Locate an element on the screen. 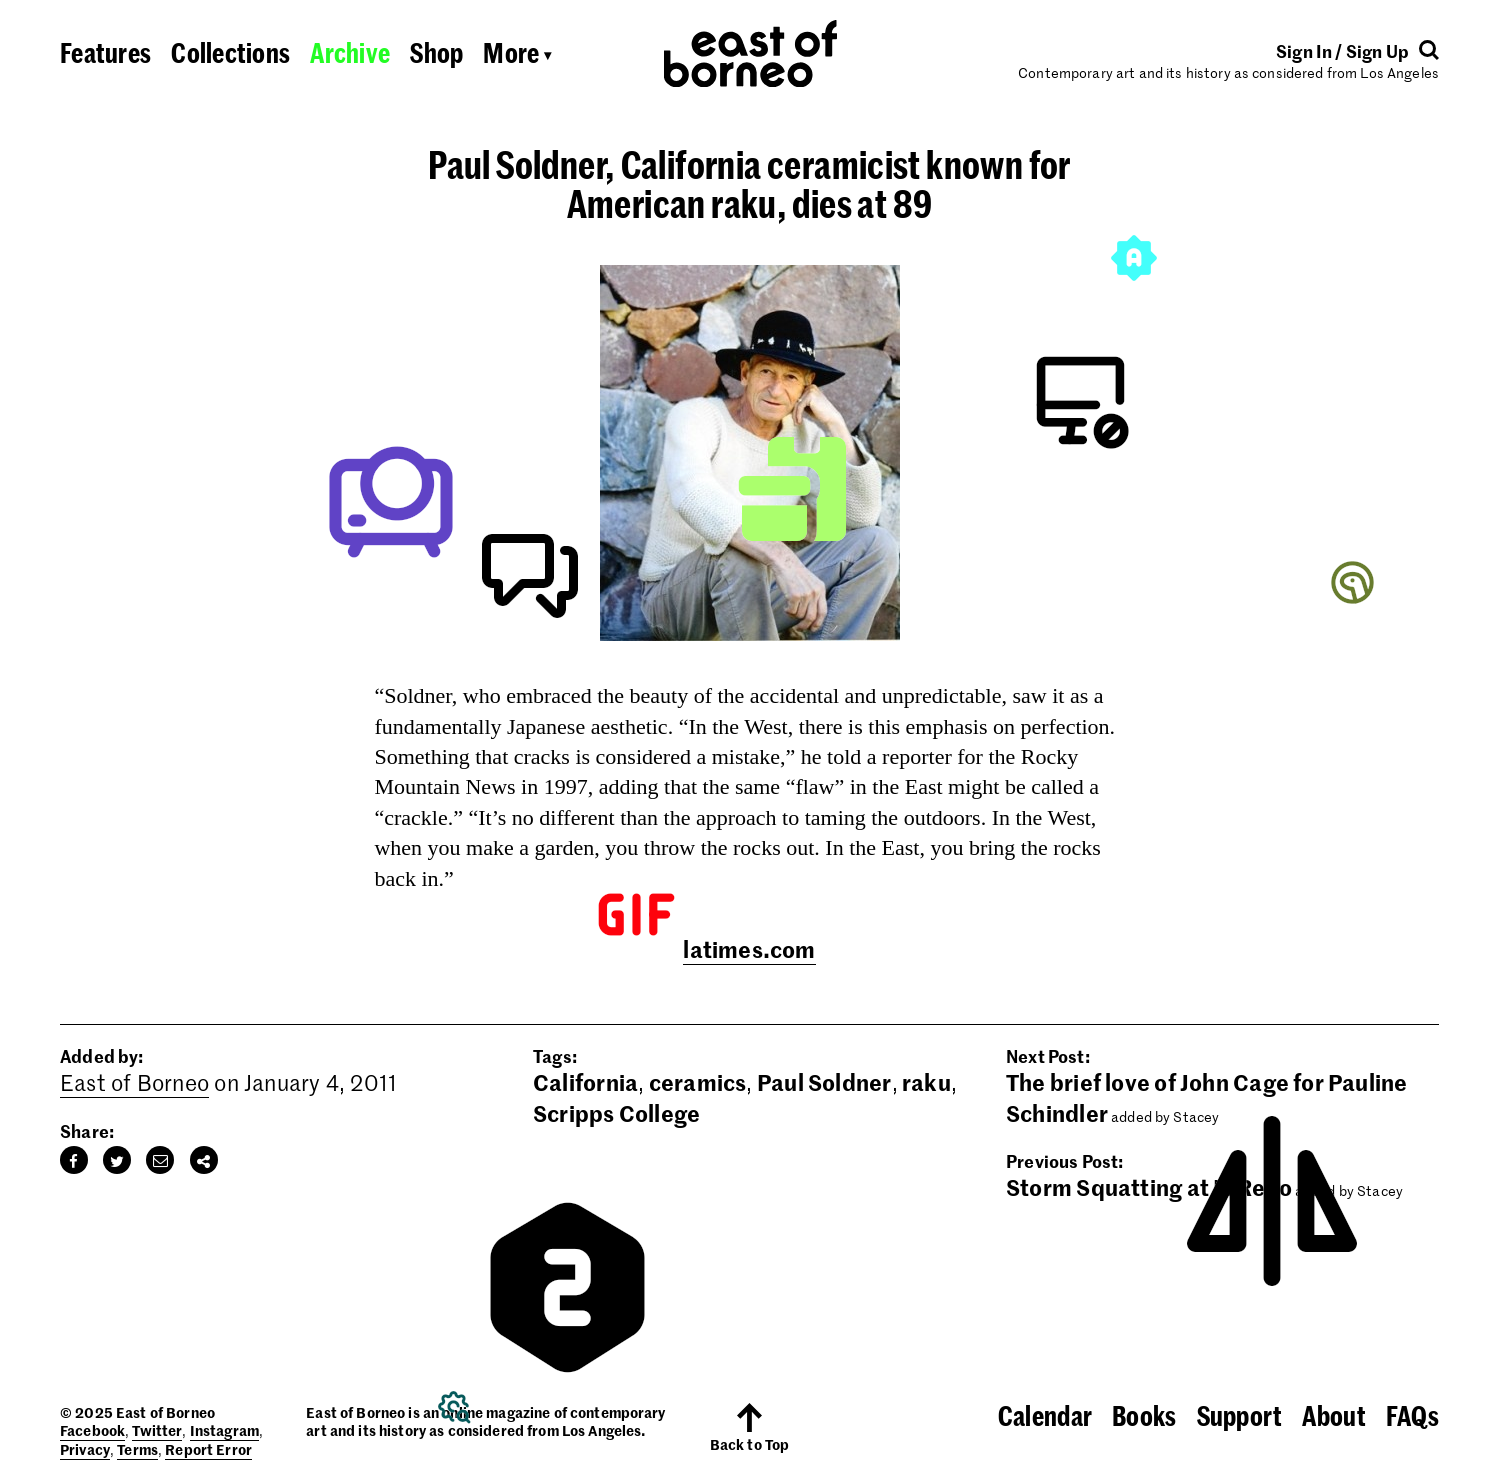  link to Deno runtime or project is located at coordinates (1352, 582).